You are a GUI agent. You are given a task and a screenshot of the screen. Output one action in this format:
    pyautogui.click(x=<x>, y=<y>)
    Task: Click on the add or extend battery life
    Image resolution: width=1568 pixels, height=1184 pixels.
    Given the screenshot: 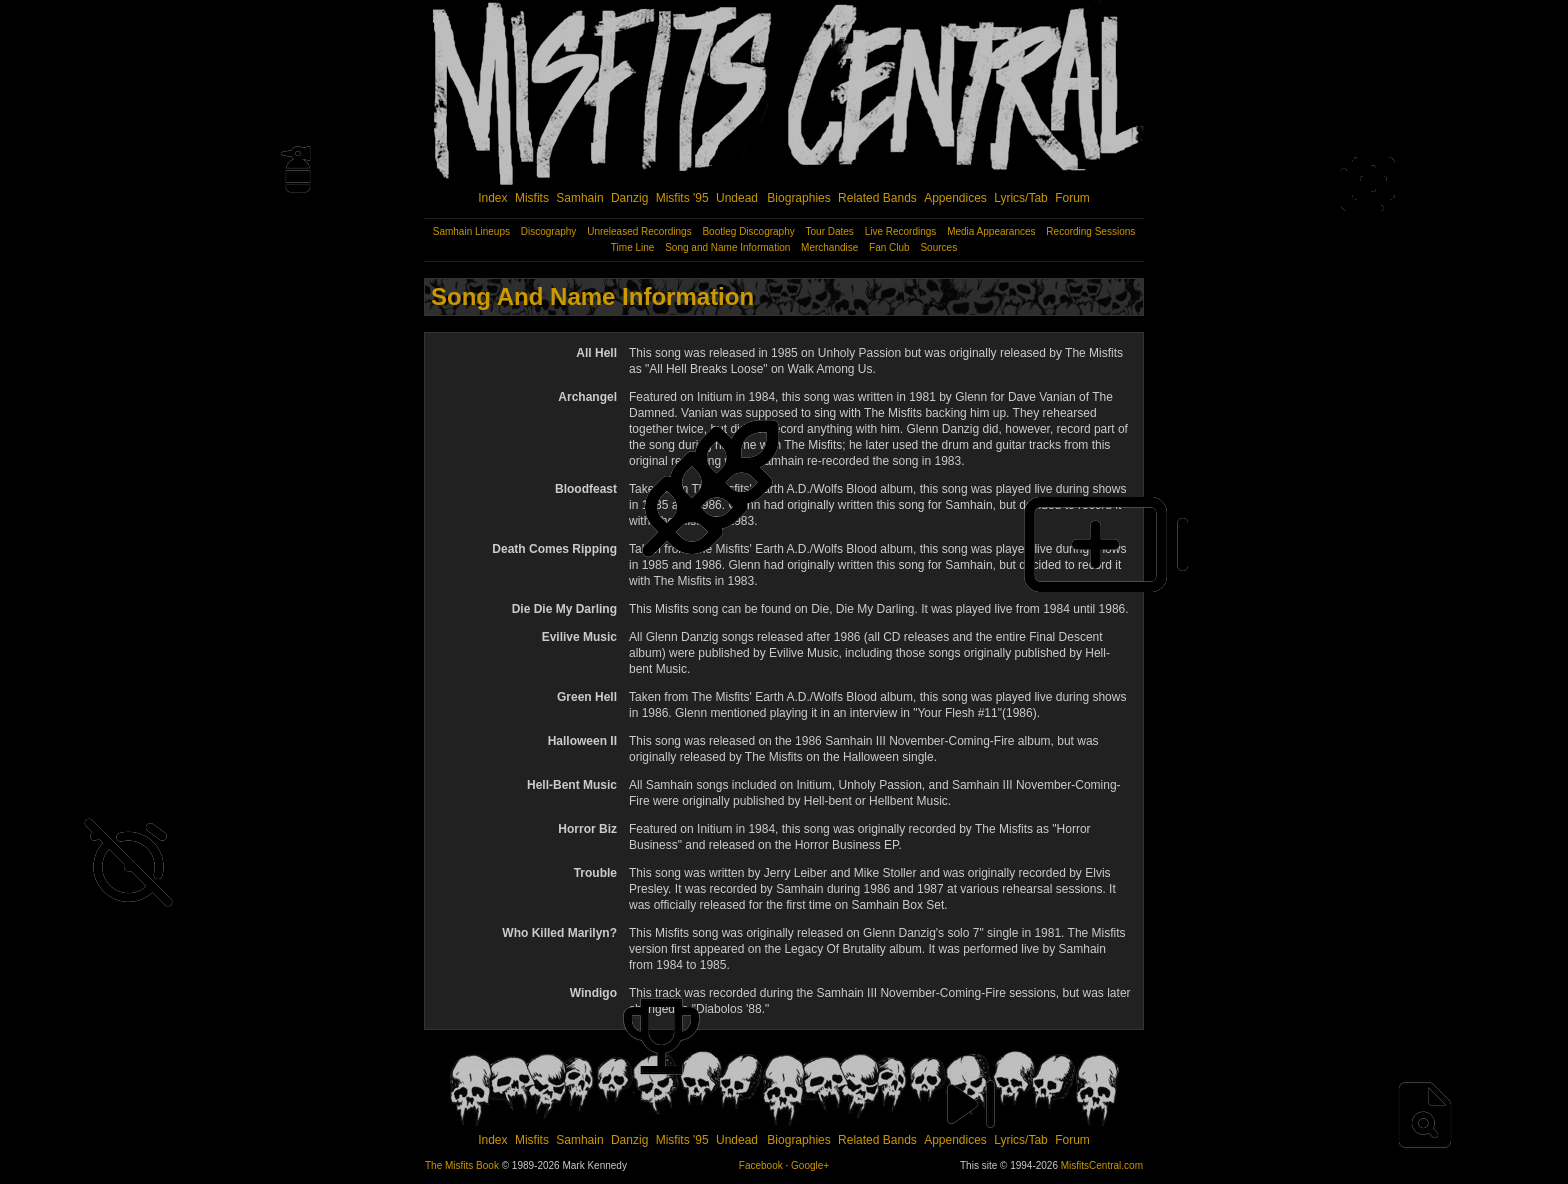 What is the action you would take?
    pyautogui.click(x=1103, y=544)
    